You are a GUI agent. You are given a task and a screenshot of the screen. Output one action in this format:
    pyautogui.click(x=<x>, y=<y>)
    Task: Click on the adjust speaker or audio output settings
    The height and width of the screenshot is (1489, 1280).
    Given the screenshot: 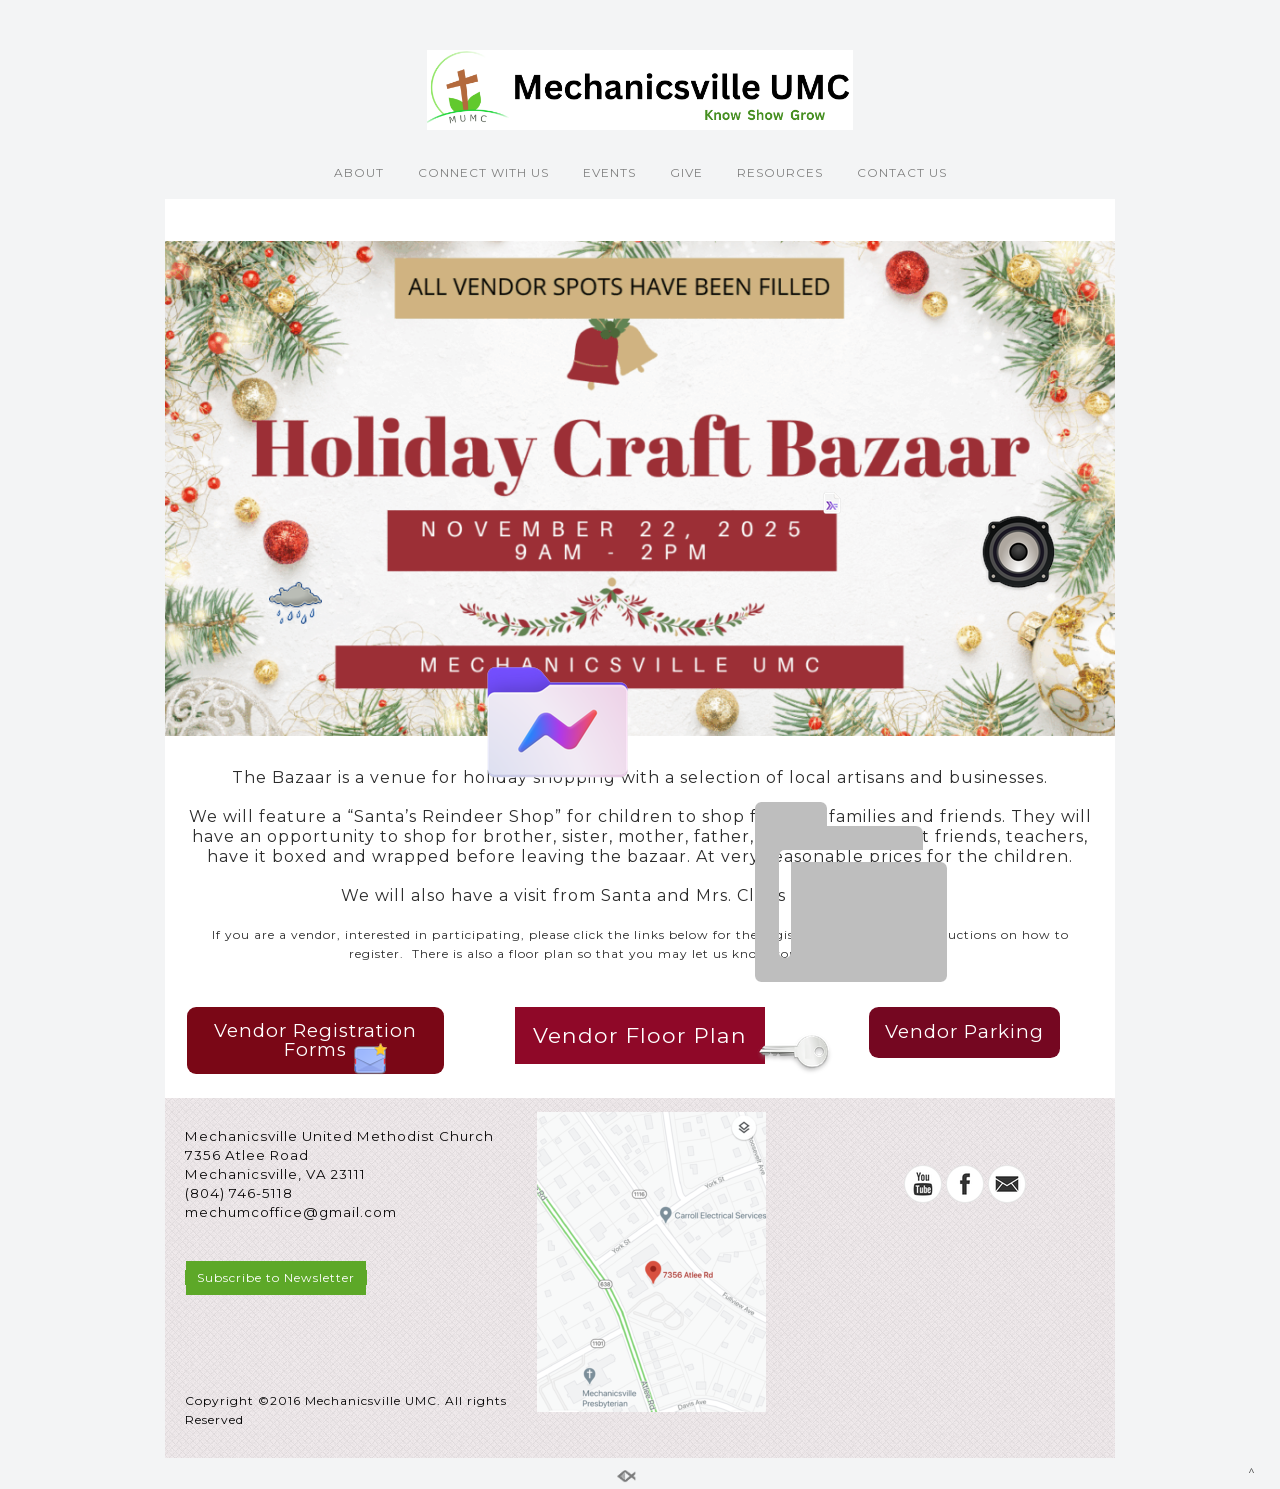 What is the action you would take?
    pyautogui.click(x=1018, y=551)
    